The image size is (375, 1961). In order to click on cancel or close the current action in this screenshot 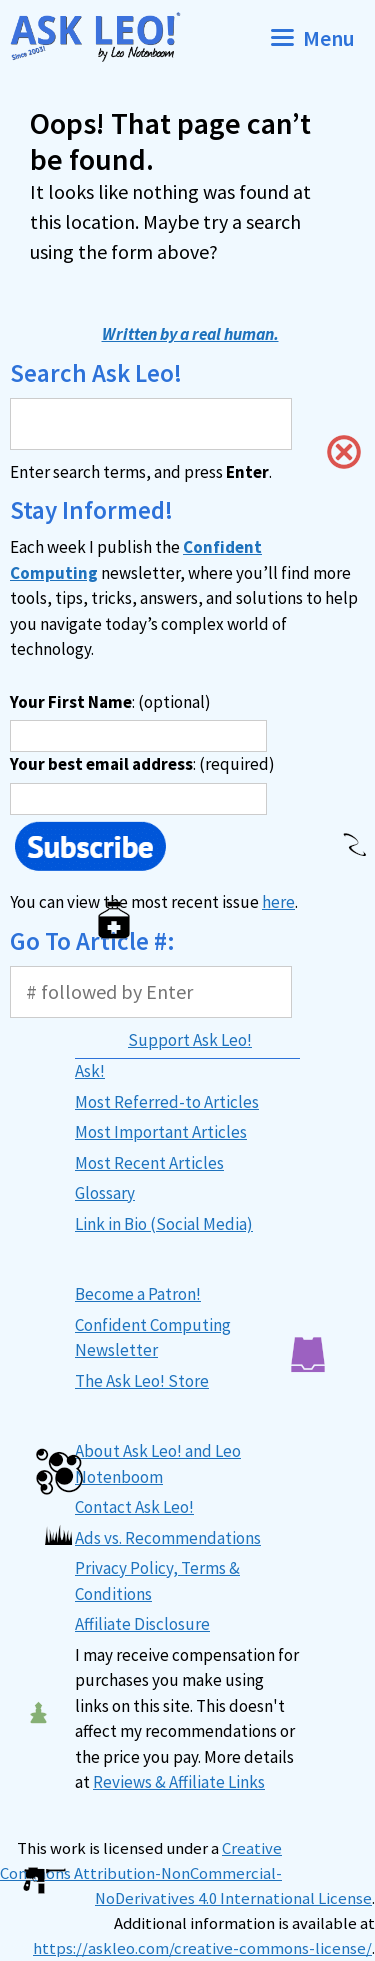, I will do `click(344, 452)`.